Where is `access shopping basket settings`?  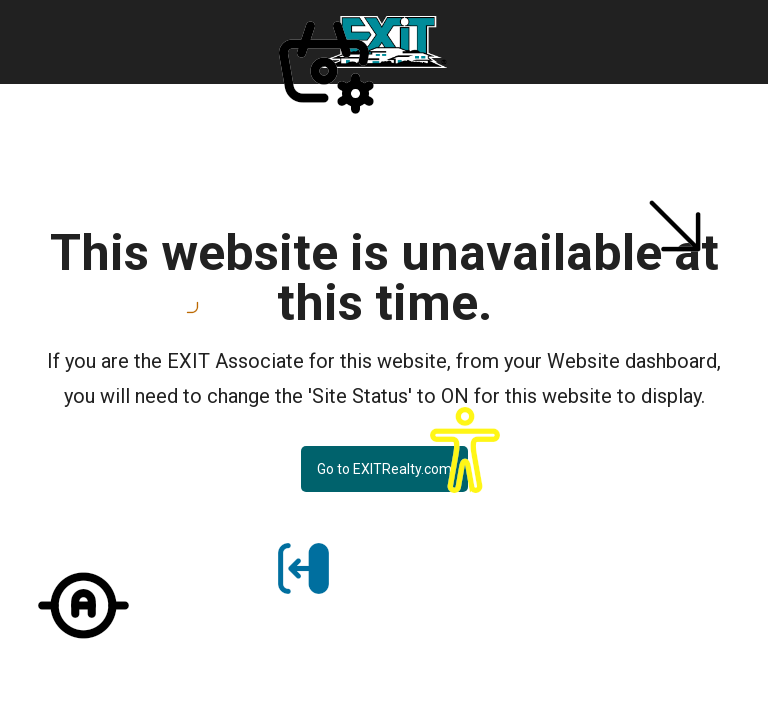
access shopping basket settings is located at coordinates (324, 62).